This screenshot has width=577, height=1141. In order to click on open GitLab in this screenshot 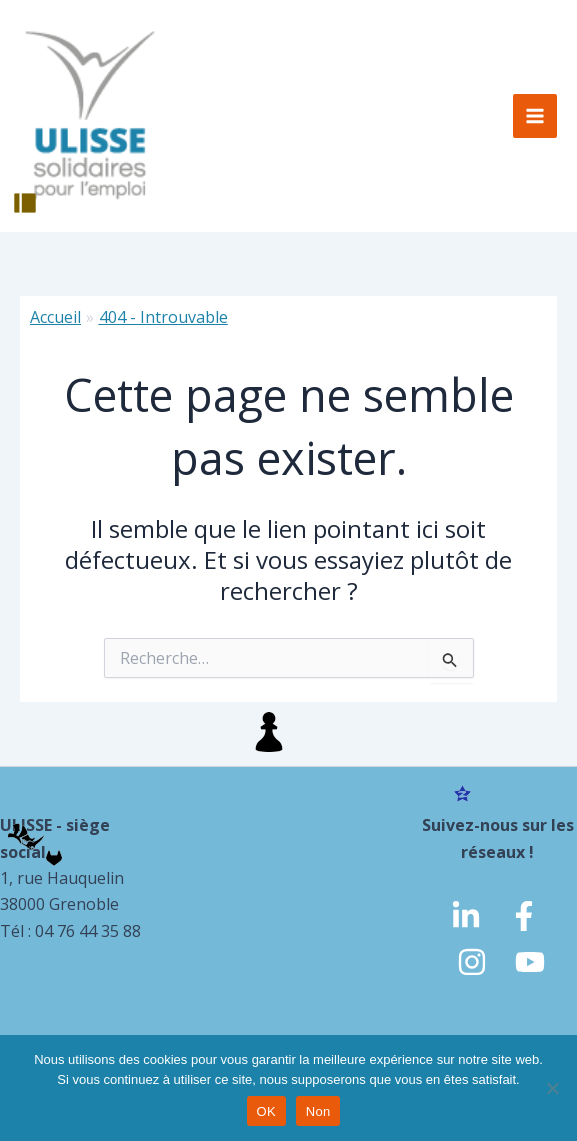, I will do `click(54, 858)`.